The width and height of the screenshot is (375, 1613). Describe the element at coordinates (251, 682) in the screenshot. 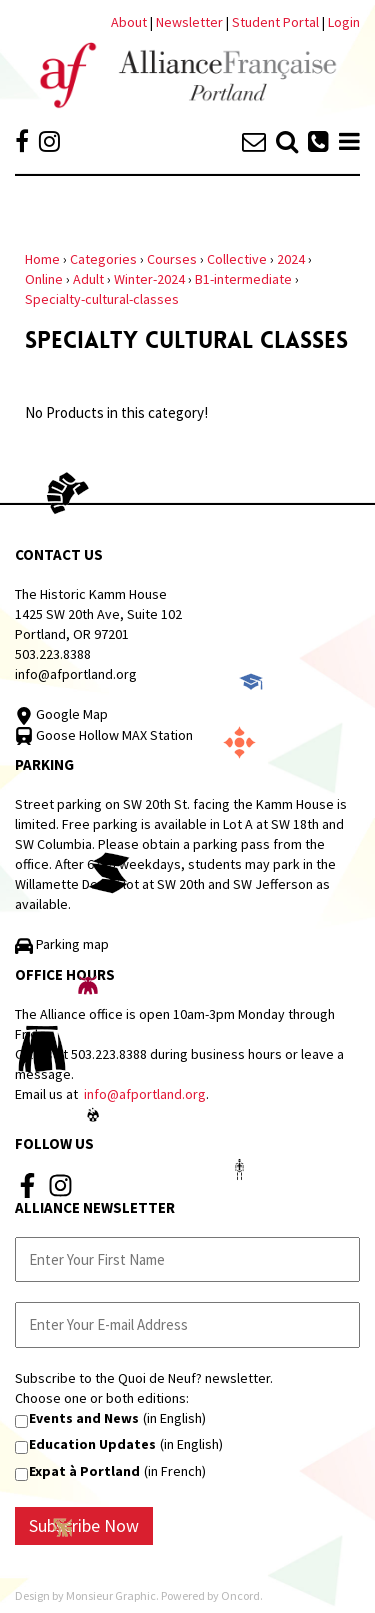

I see `access education or learning features` at that location.